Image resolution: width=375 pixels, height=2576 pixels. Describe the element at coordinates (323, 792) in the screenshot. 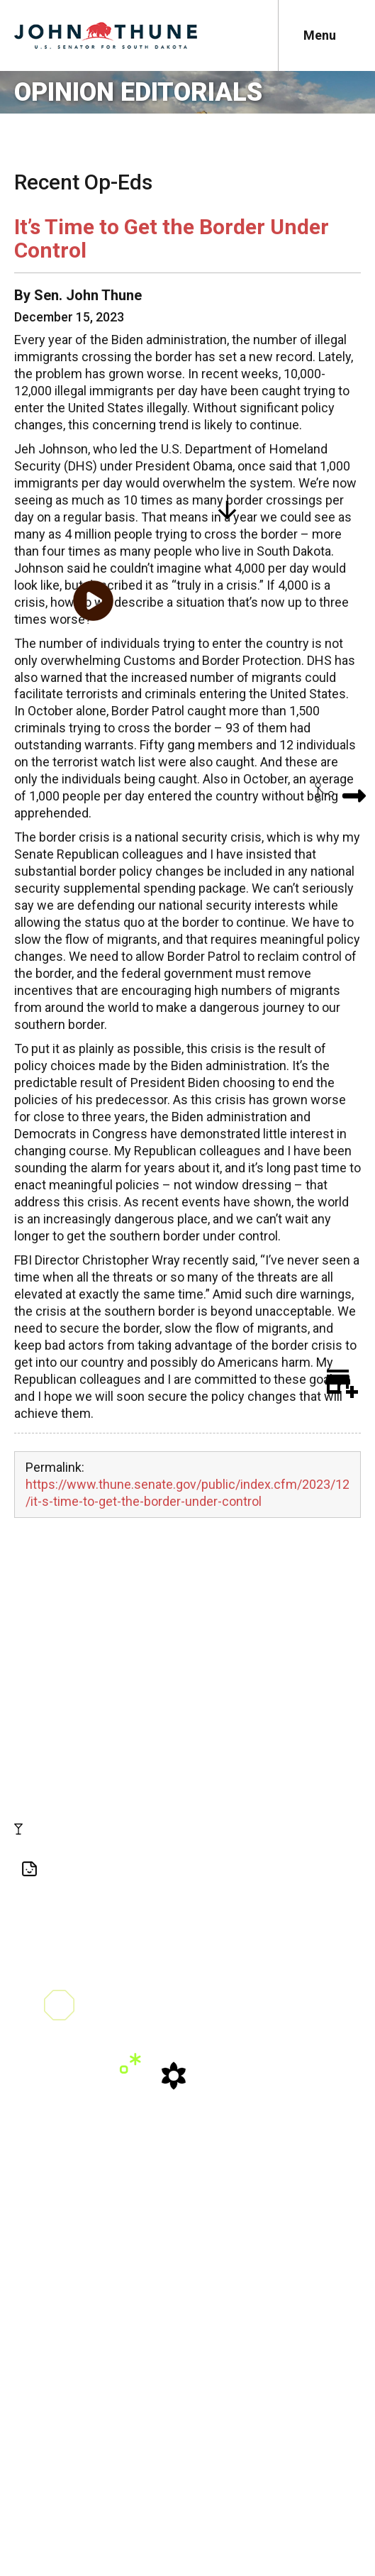

I see `merge branches in version control` at that location.